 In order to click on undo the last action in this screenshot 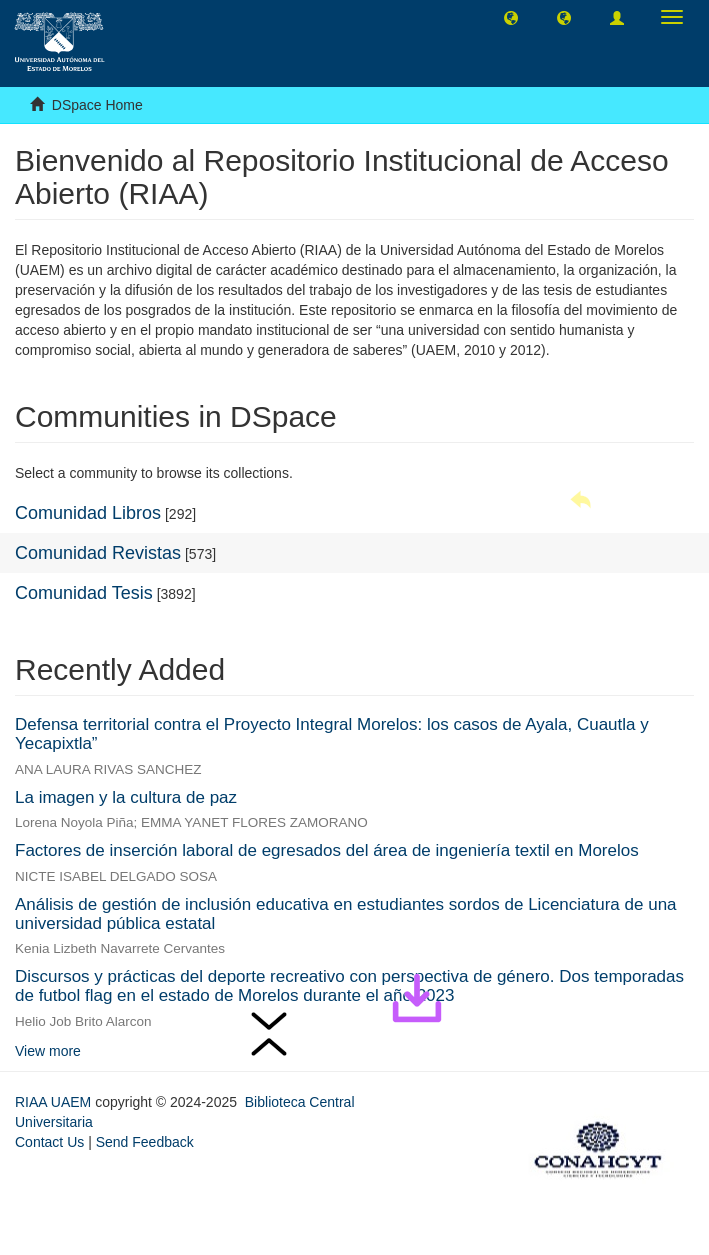, I will do `click(580, 499)`.